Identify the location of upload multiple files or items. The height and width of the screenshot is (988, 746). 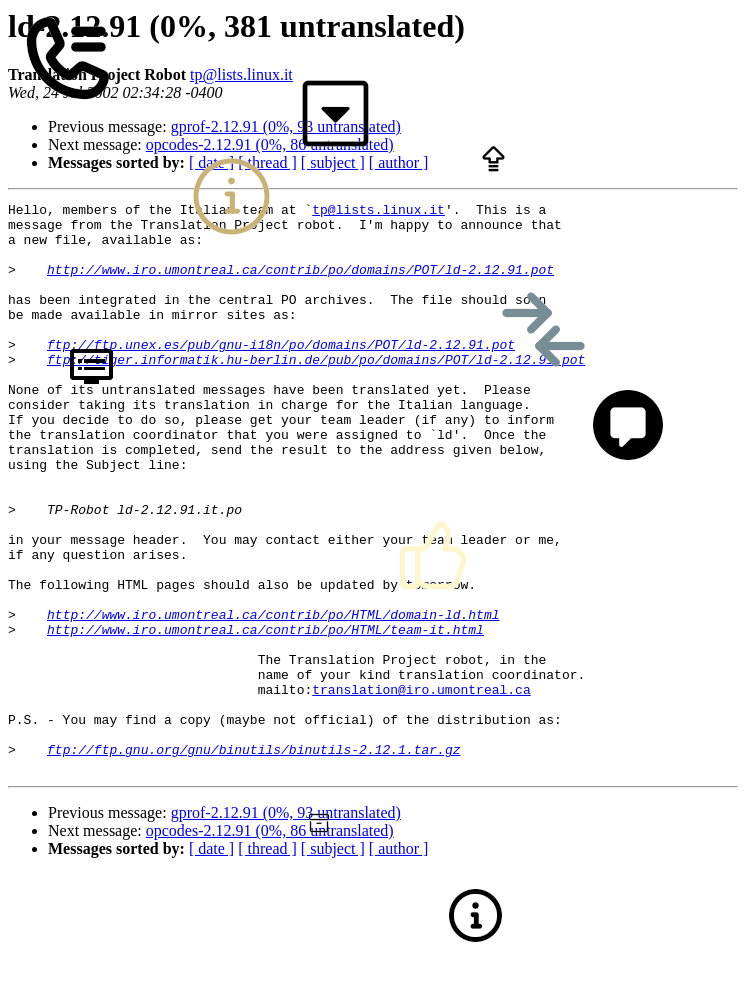
(493, 158).